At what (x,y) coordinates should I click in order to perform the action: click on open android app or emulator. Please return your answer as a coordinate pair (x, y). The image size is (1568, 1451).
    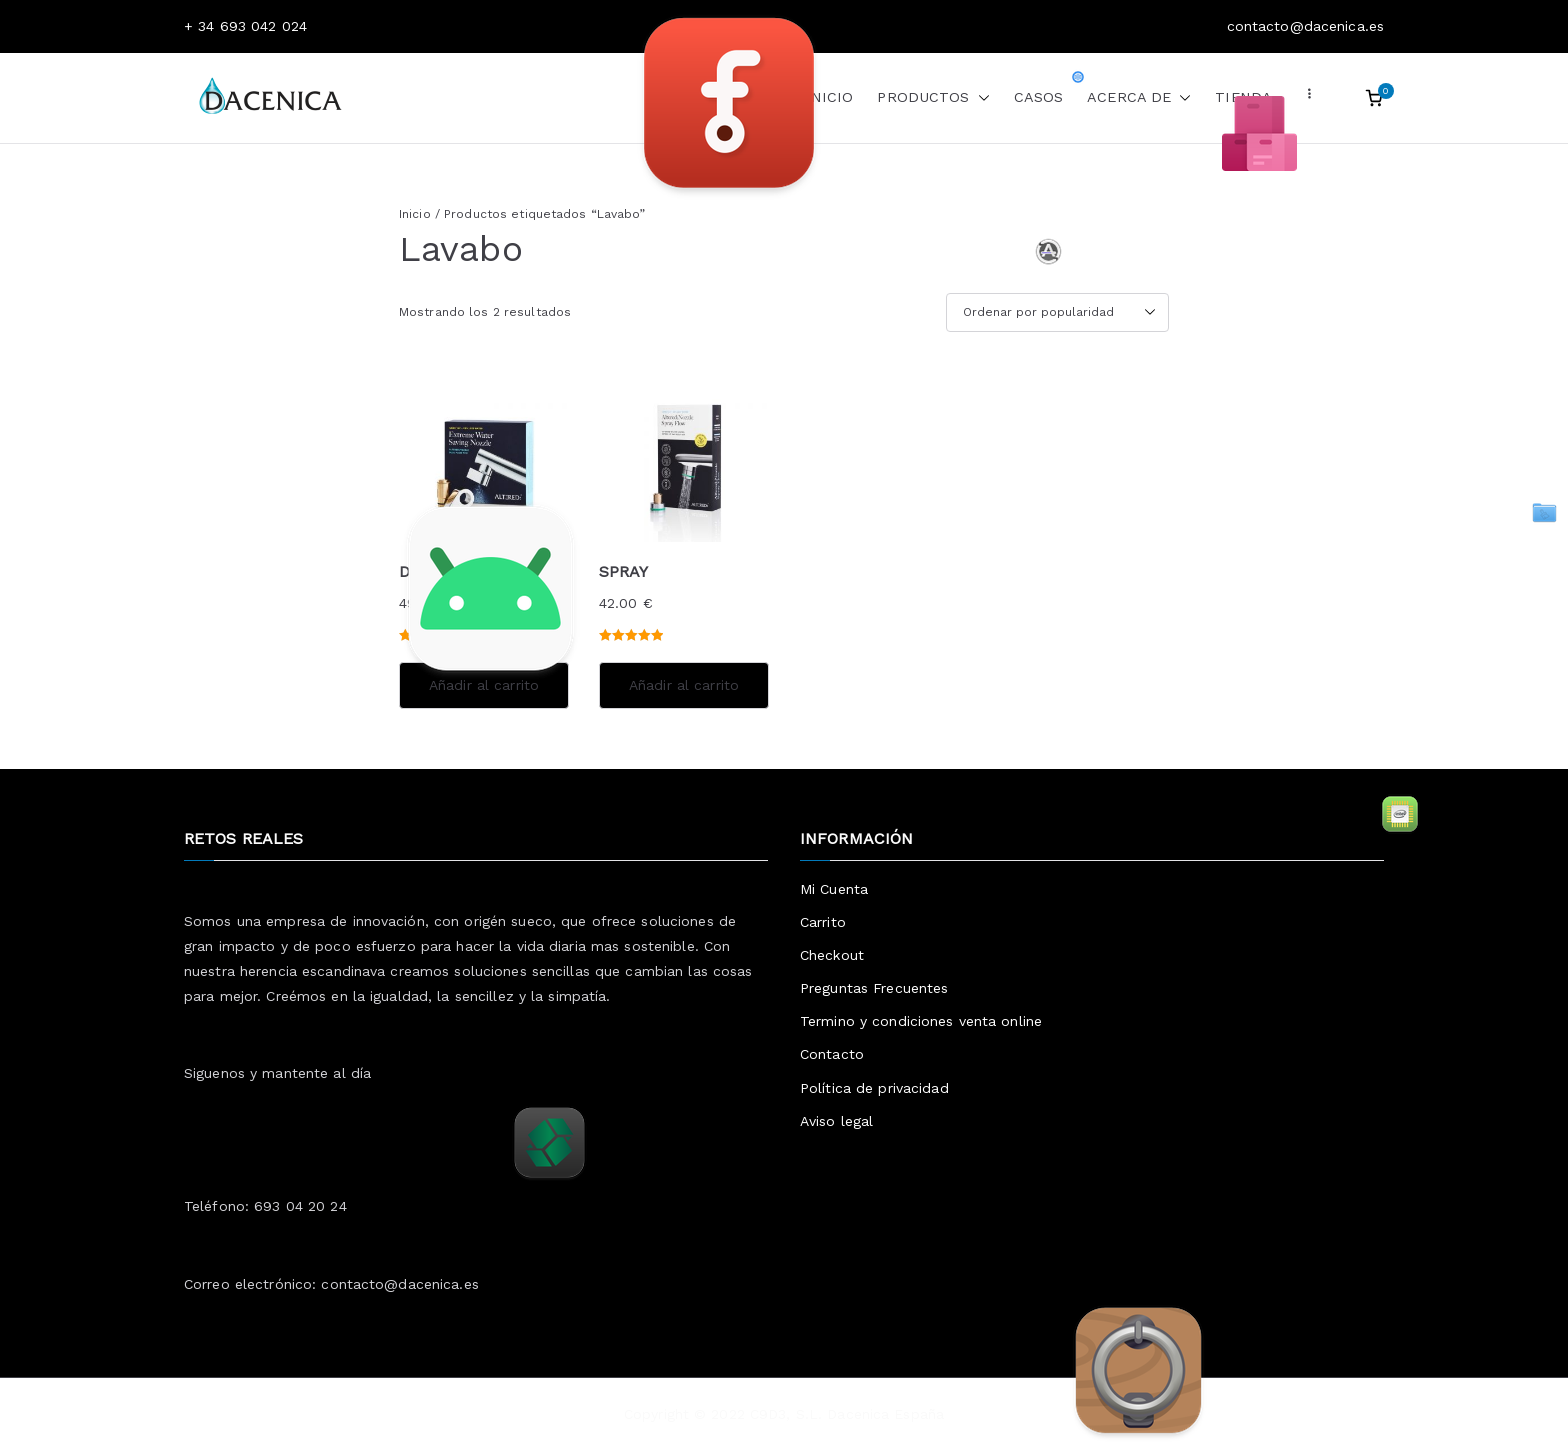
    Looking at the image, I should click on (490, 588).